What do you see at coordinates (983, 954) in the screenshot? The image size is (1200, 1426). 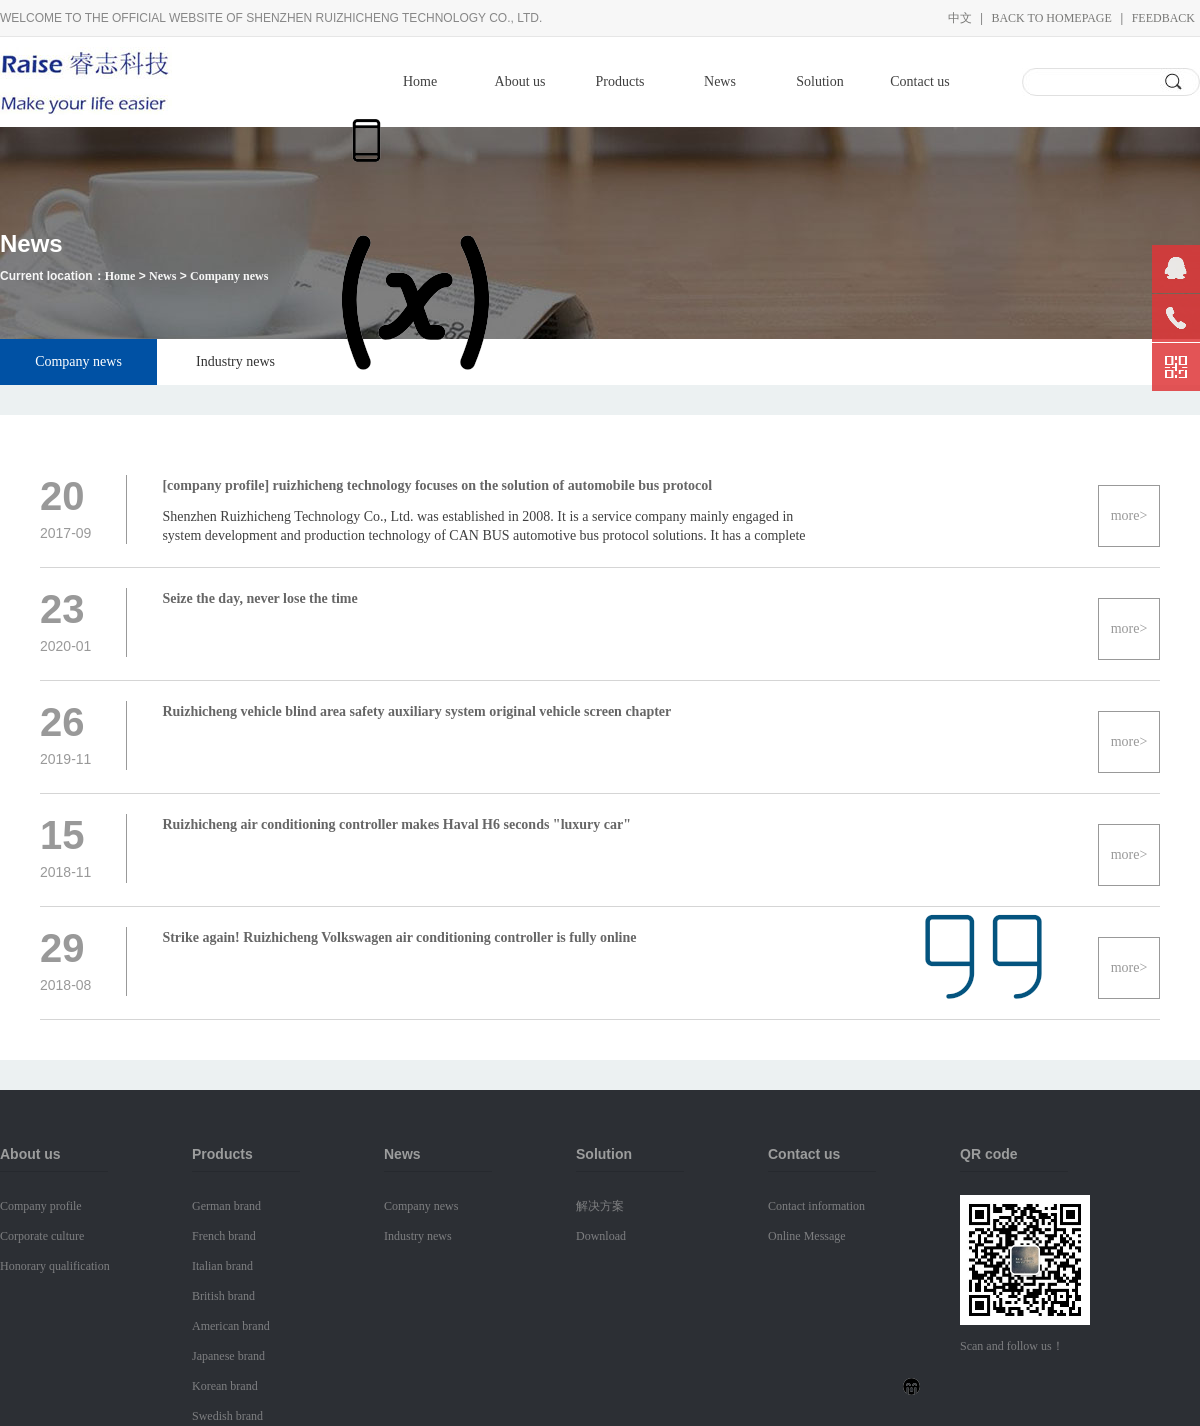 I see `view testimonials or quotes` at bounding box center [983, 954].